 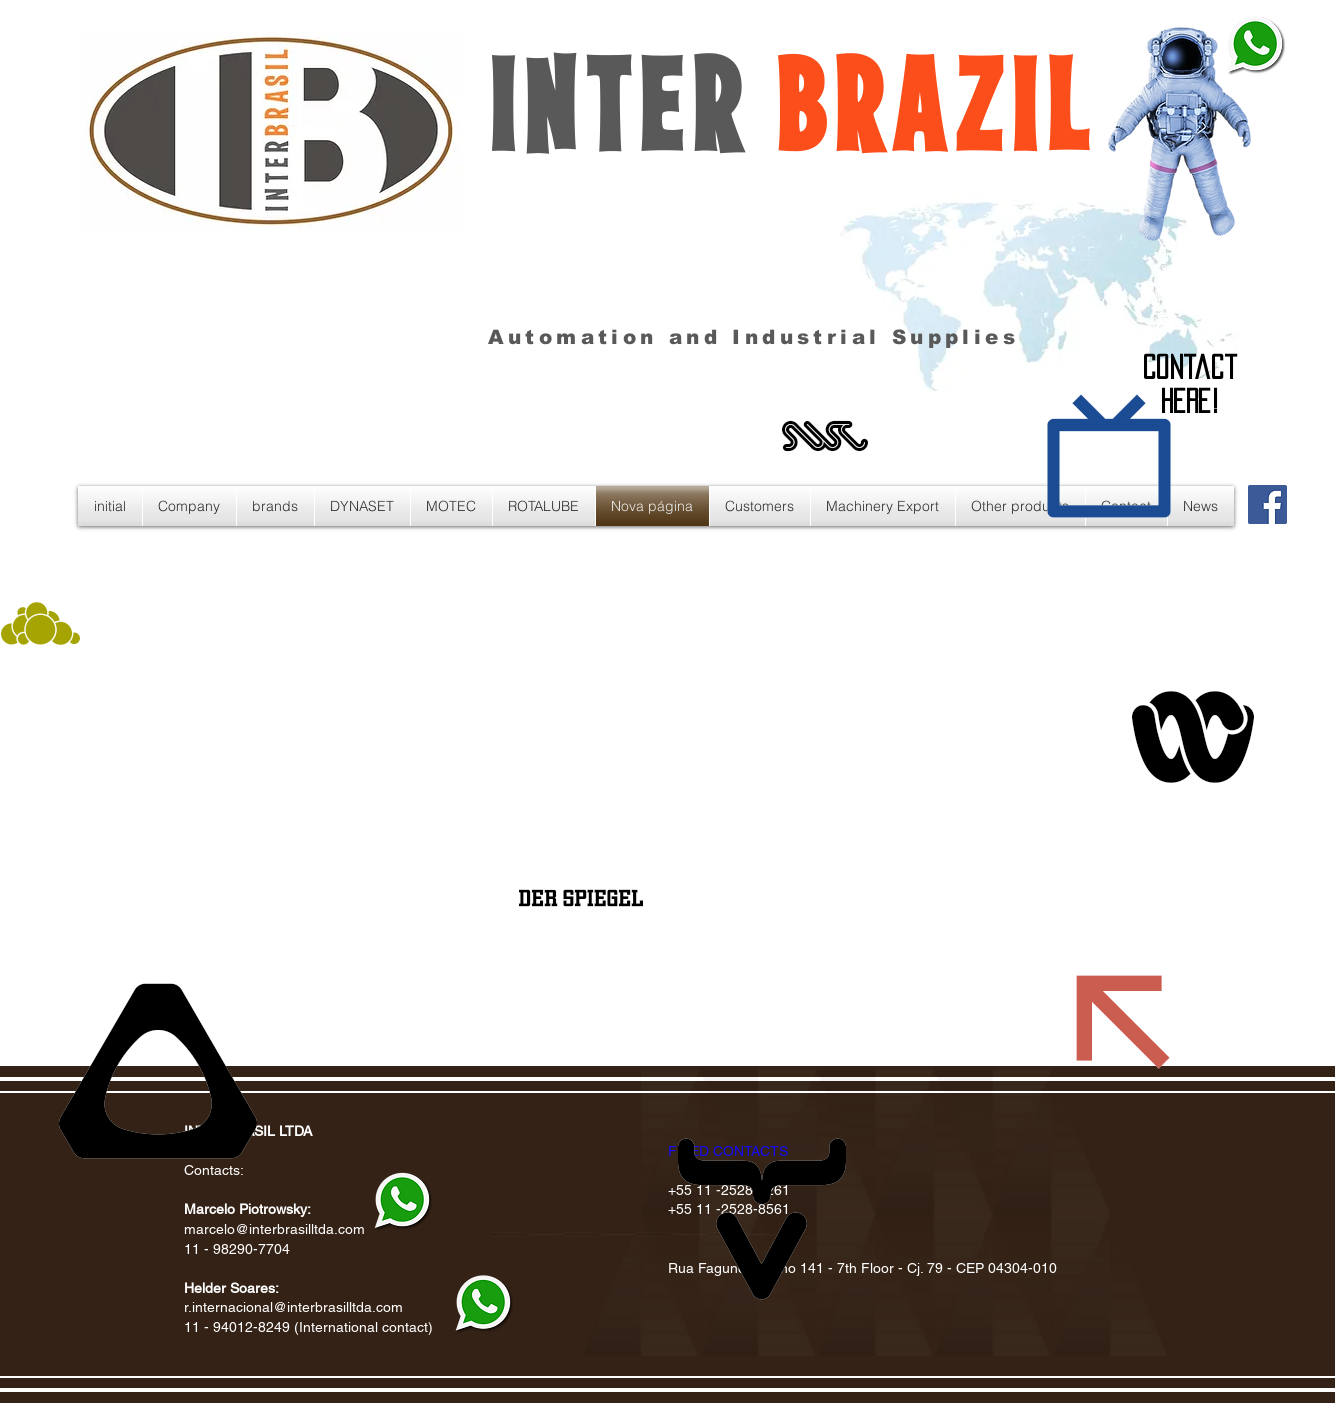 What do you see at coordinates (1109, 462) in the screenshot?
I see `access TV or video streaming features` at bounding box center [1109, 462].